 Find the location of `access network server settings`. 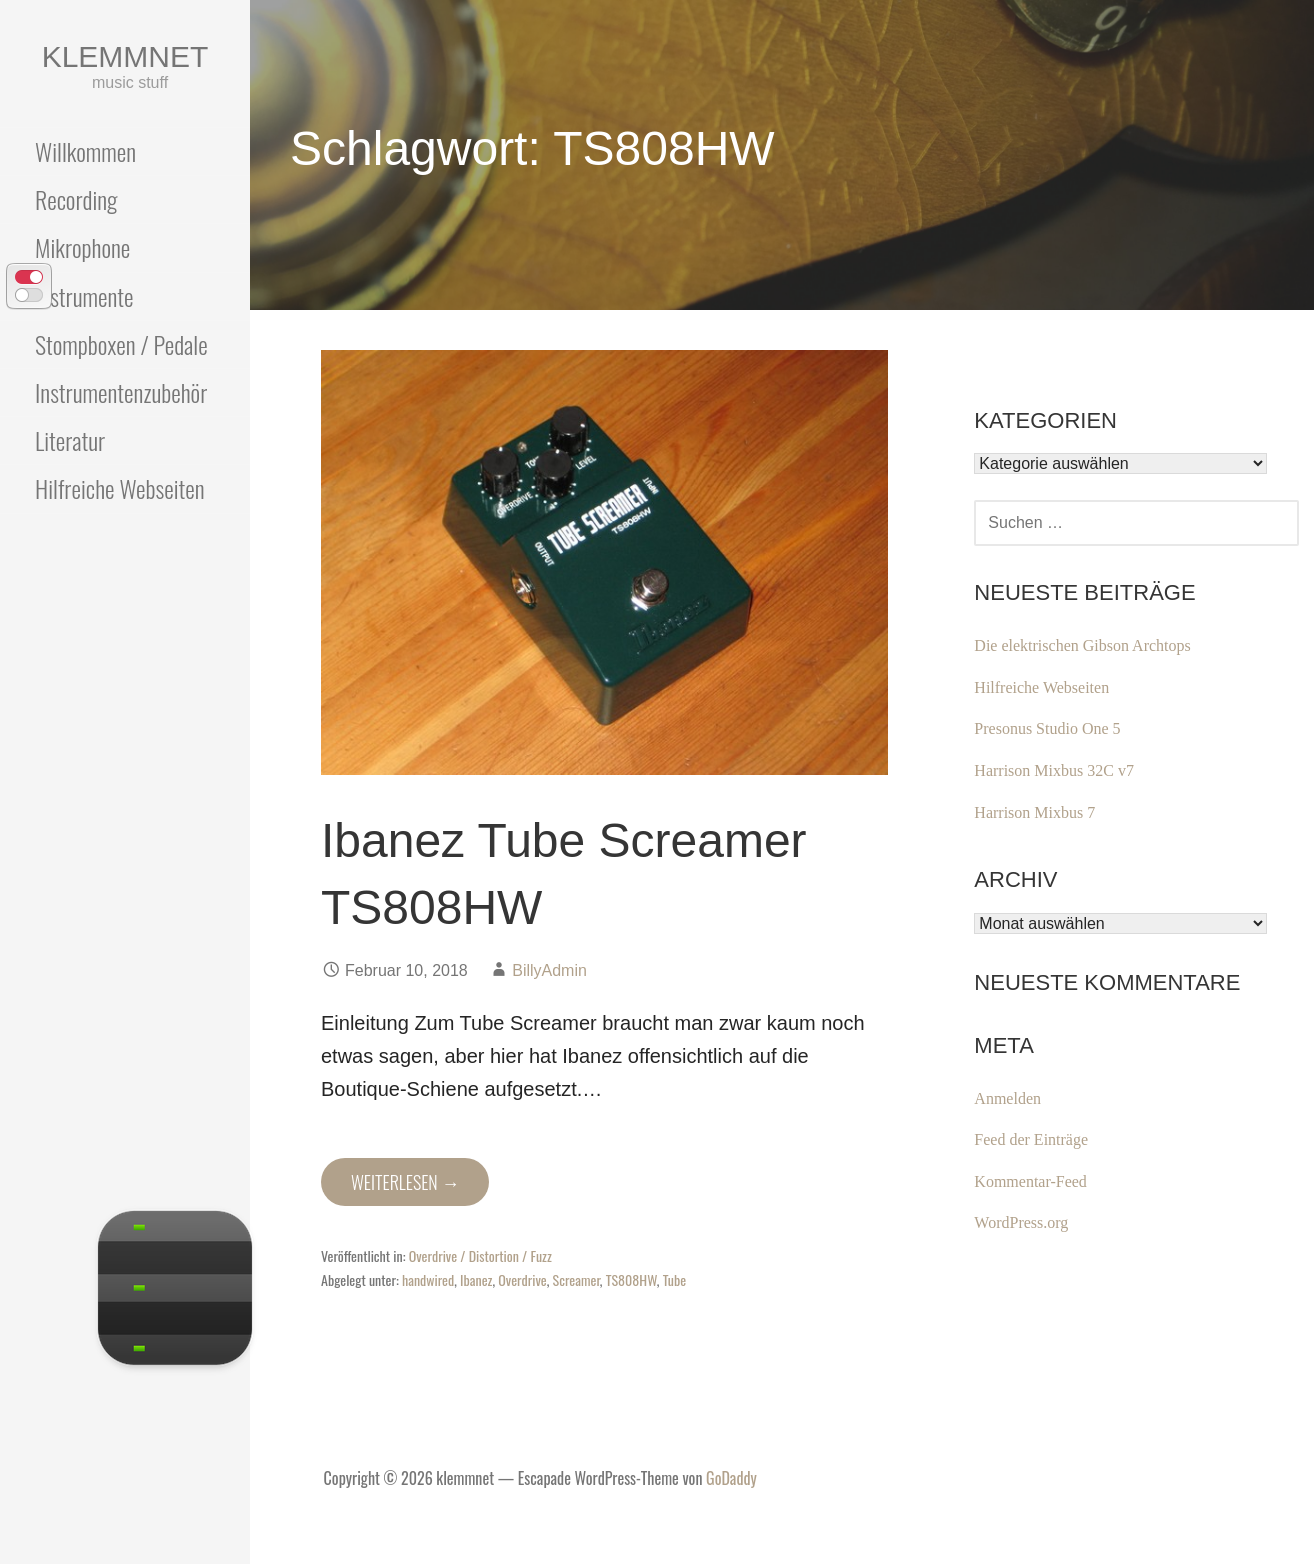

access network server settings is located at coordinates (175, 1288).